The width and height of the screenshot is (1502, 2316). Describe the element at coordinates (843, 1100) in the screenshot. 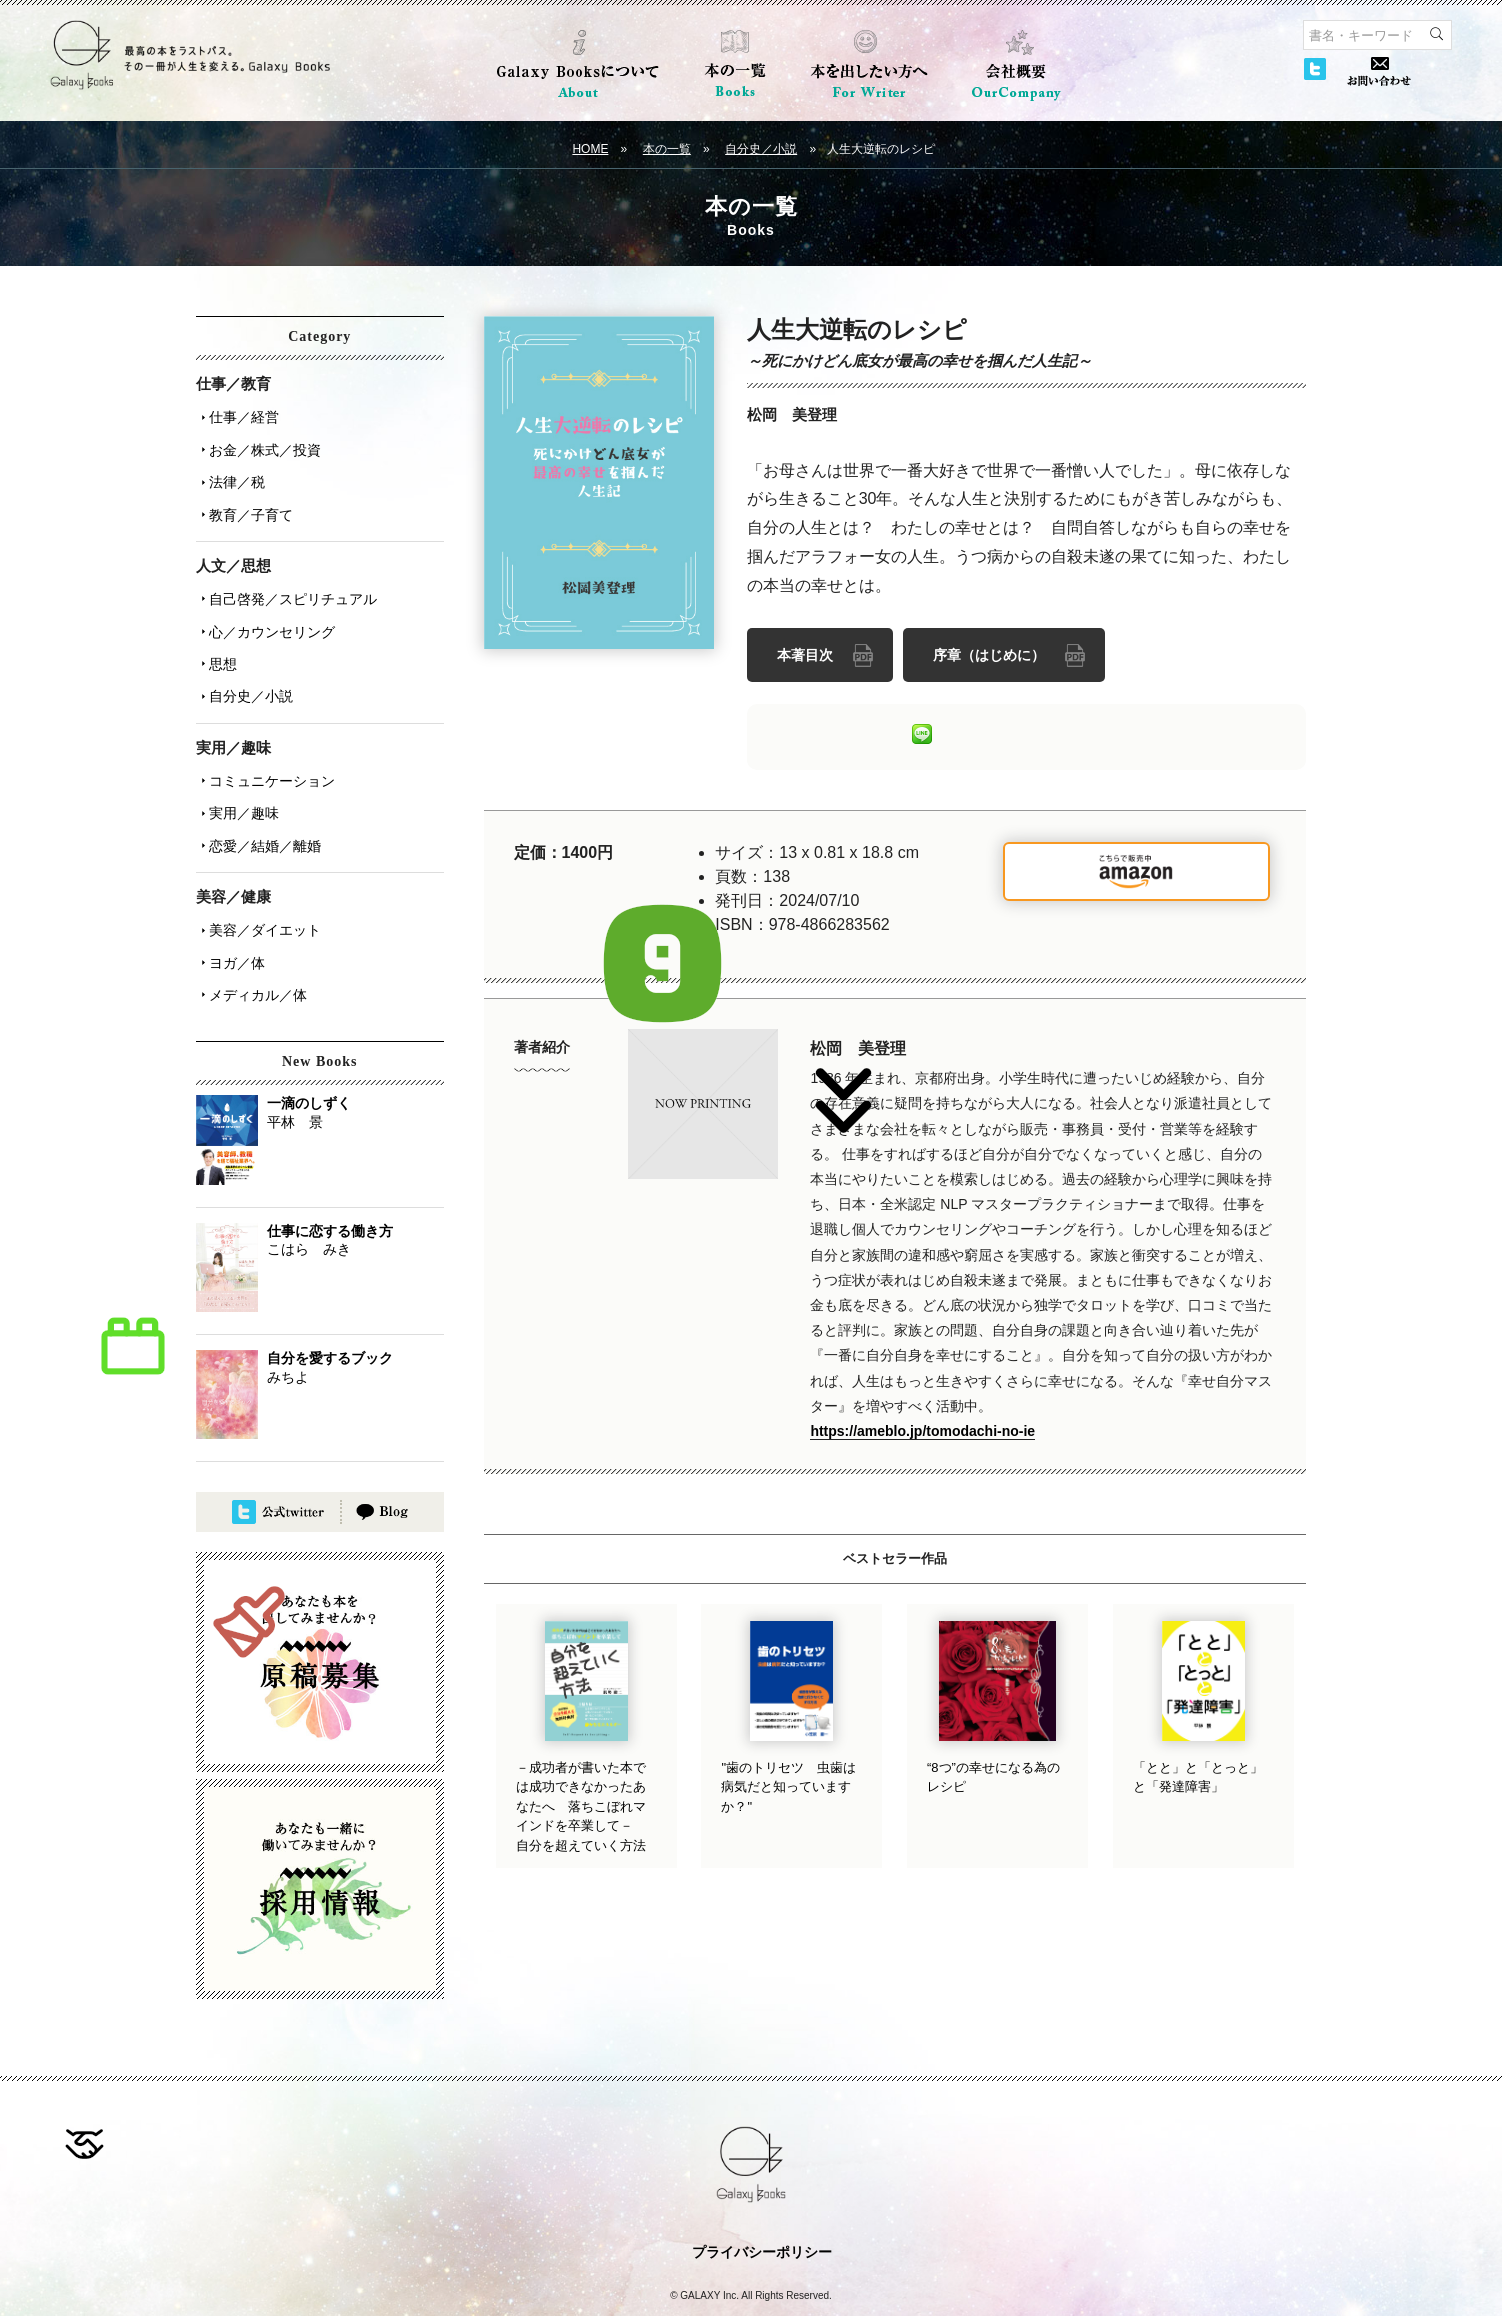

I see `scroll down or view more content` at that location.